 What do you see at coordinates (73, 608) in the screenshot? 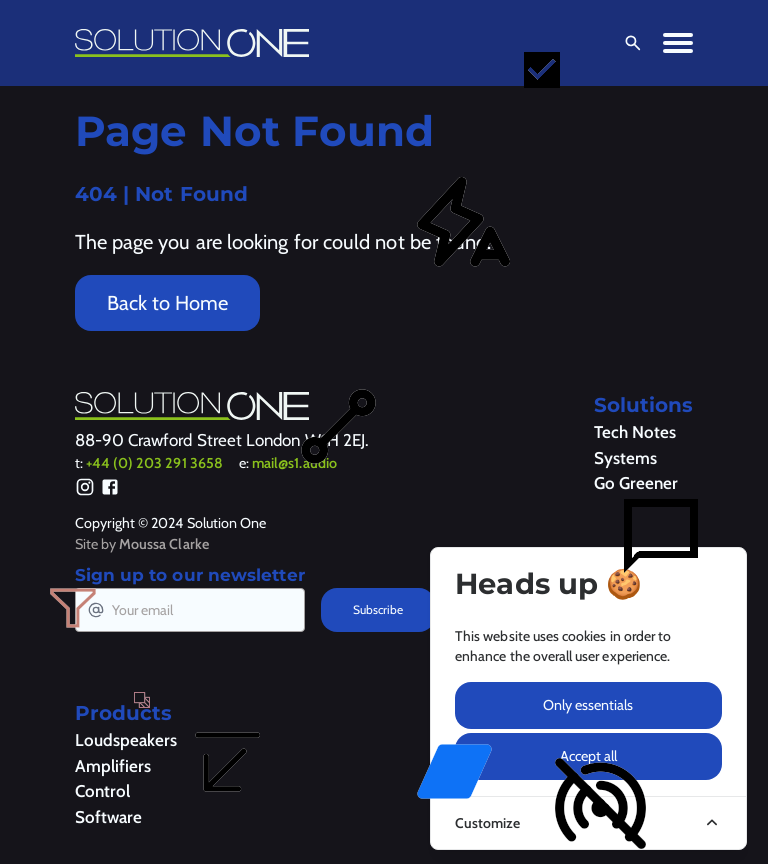
I see `filter or sort list items` at bounding box center [73, 608].